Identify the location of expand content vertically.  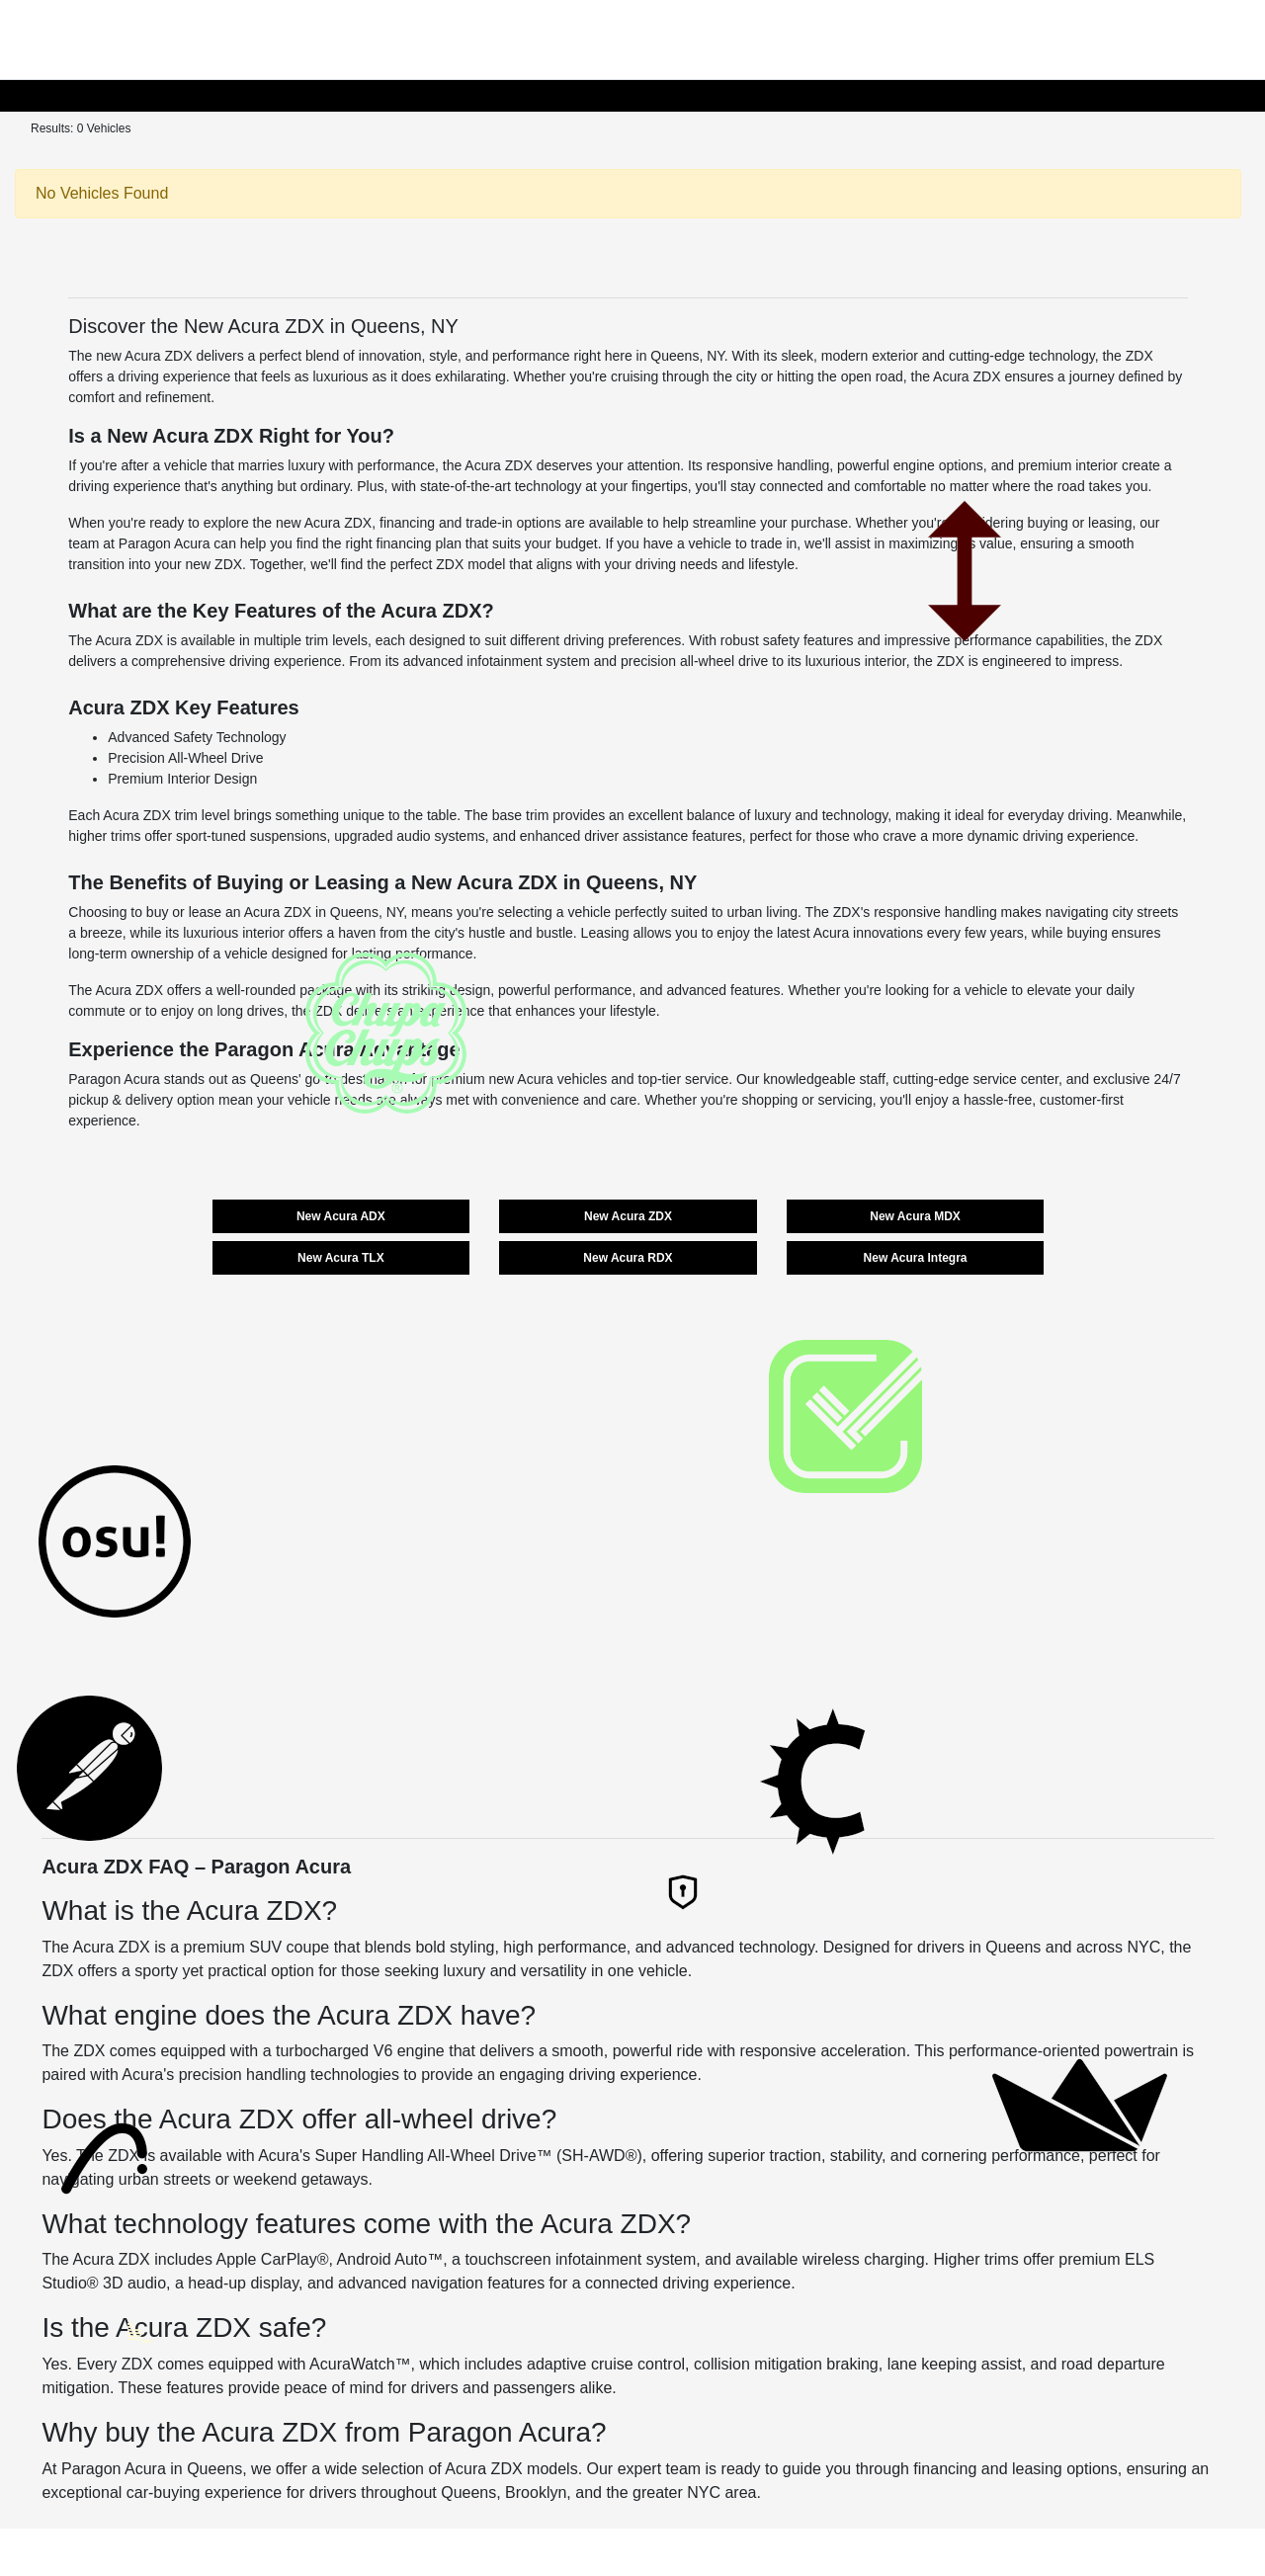
(965, 571).